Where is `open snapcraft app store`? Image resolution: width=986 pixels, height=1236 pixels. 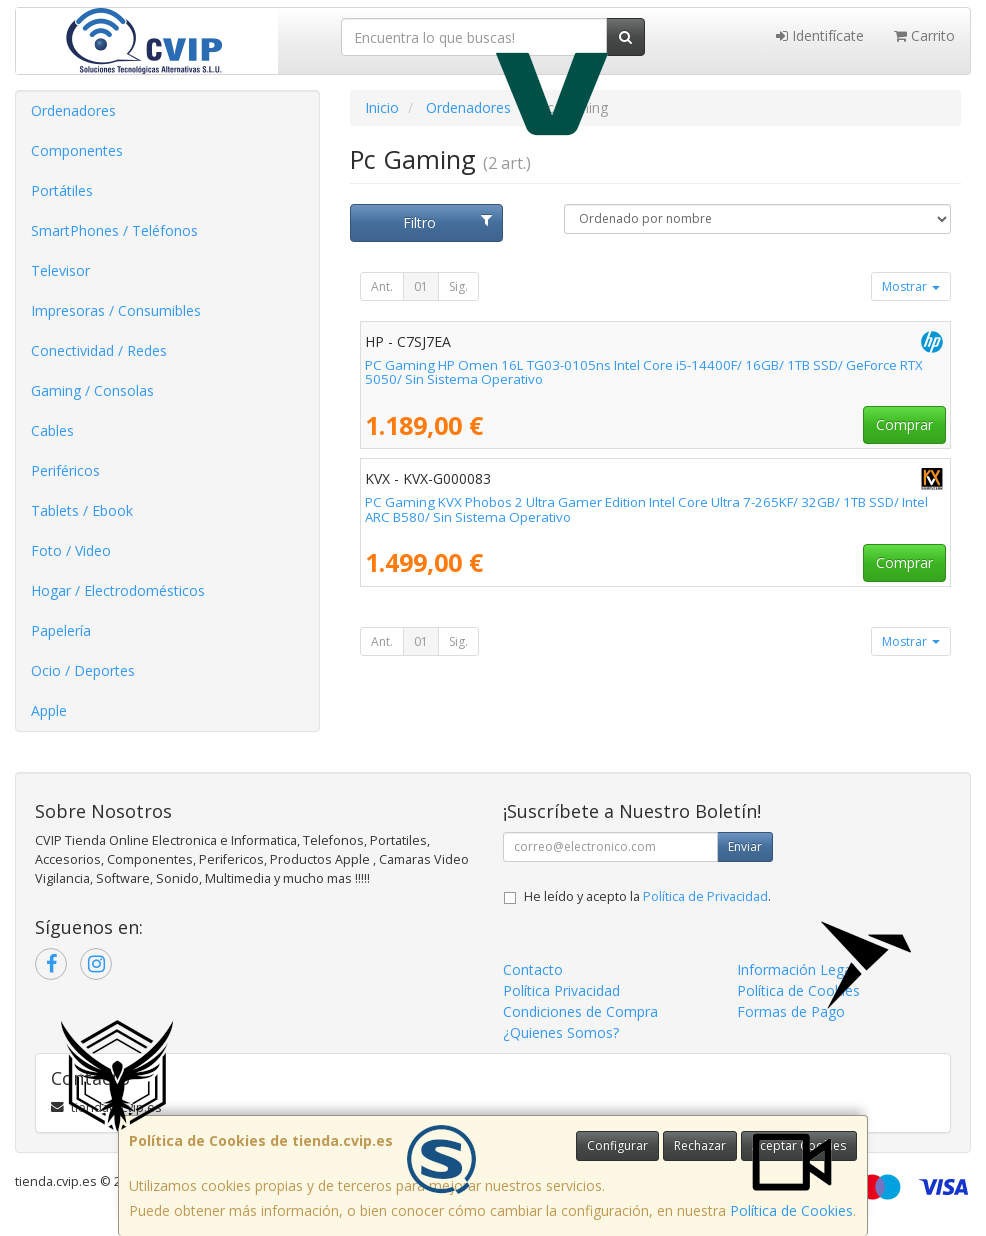
open snapcraft app store is located at coordinates (866, 965).